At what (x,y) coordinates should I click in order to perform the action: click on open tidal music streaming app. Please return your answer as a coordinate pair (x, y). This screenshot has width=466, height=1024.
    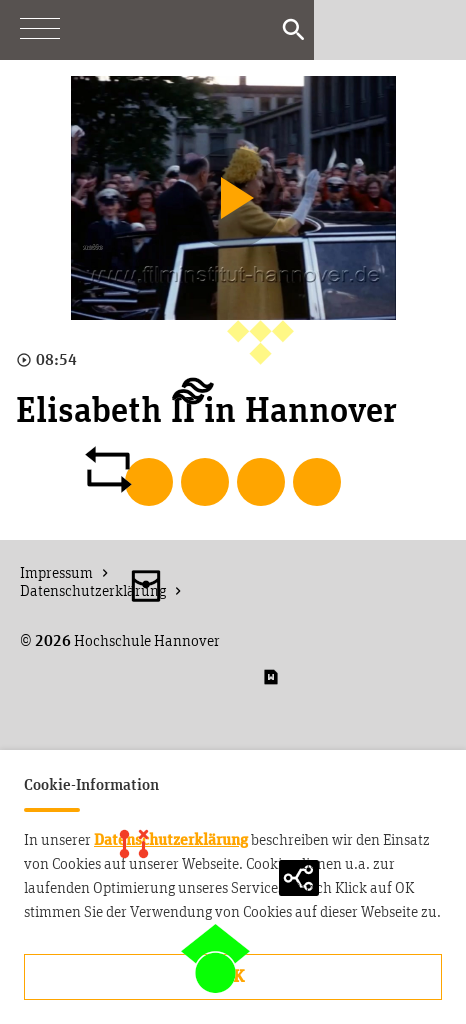
    Looking at the image, I should click on (260, 342).